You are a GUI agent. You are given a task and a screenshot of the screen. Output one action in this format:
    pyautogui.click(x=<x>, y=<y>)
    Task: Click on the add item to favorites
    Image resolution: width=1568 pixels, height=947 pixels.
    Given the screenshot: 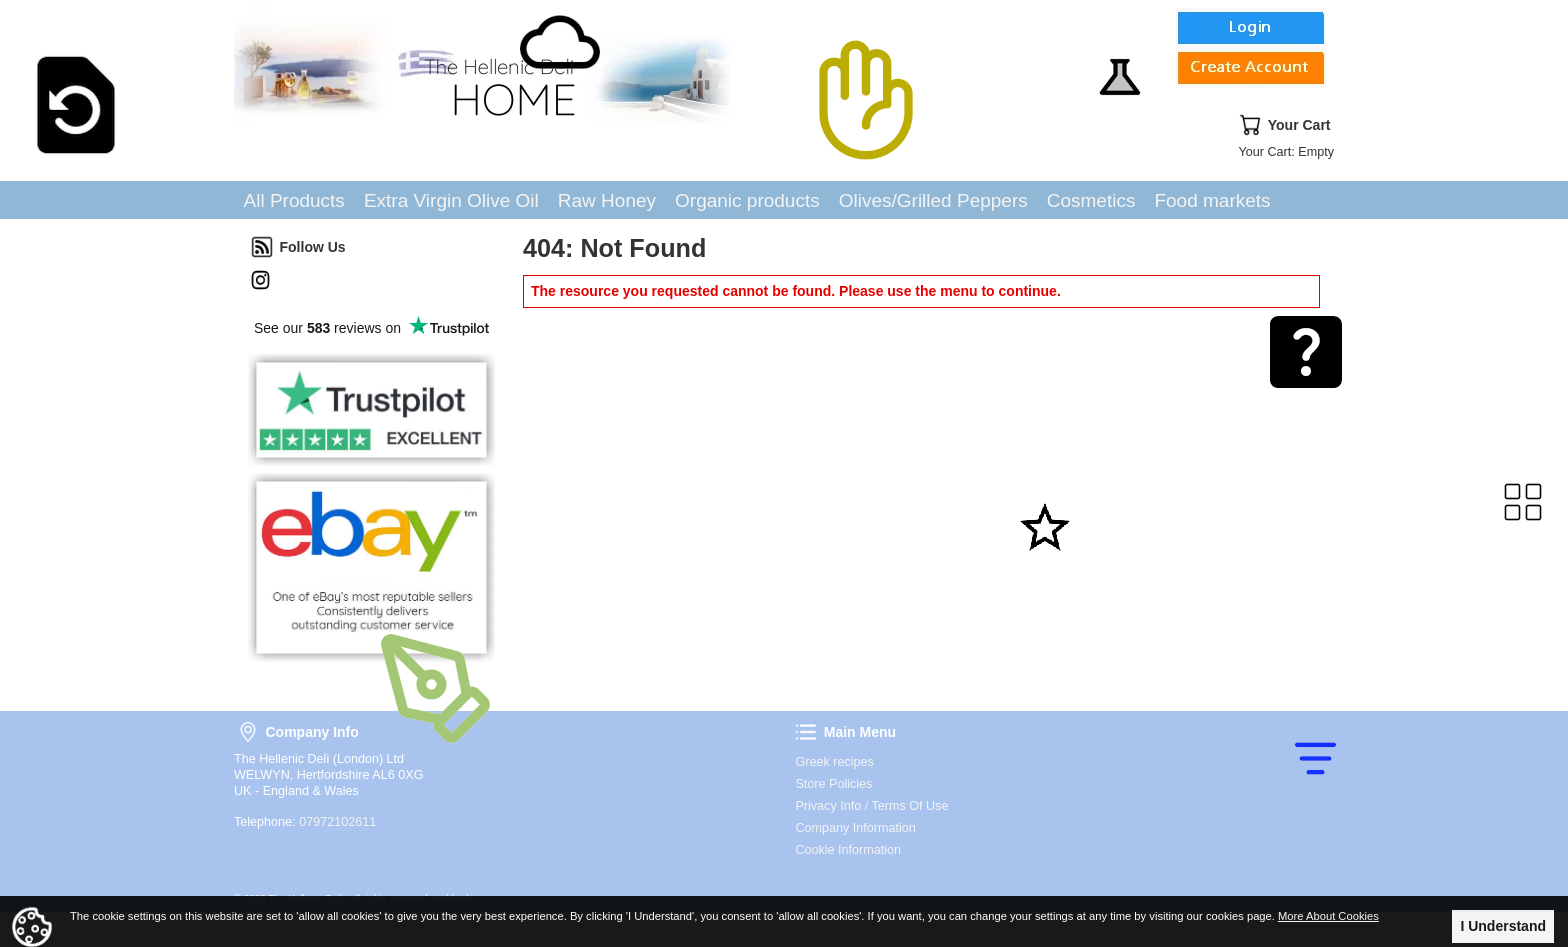 What is the action you would take?
    pyautogui.click(x=1045, y=528)
    